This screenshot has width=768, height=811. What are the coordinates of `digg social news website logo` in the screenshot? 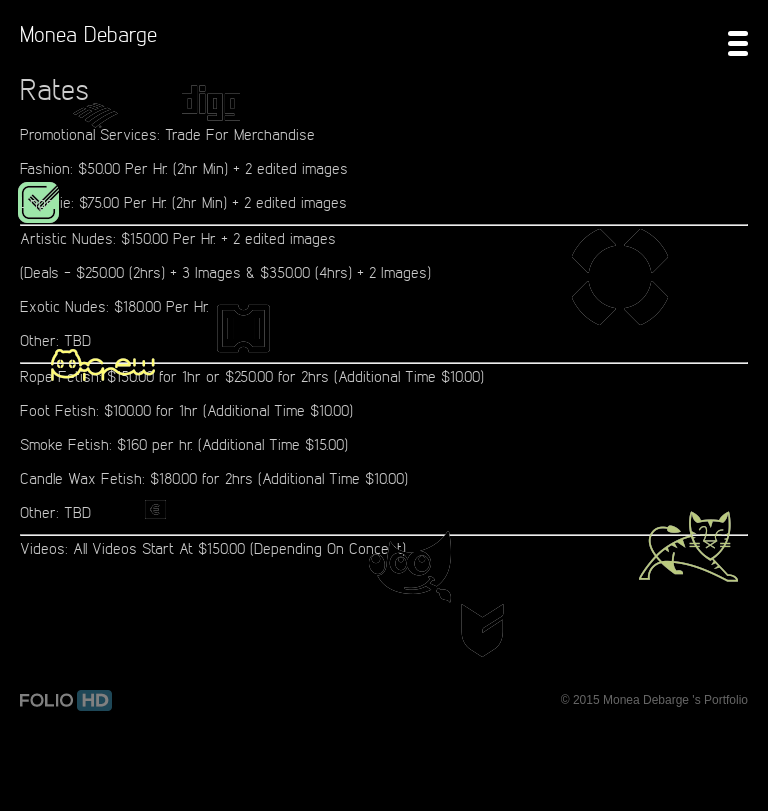 It's located at (211, 103).